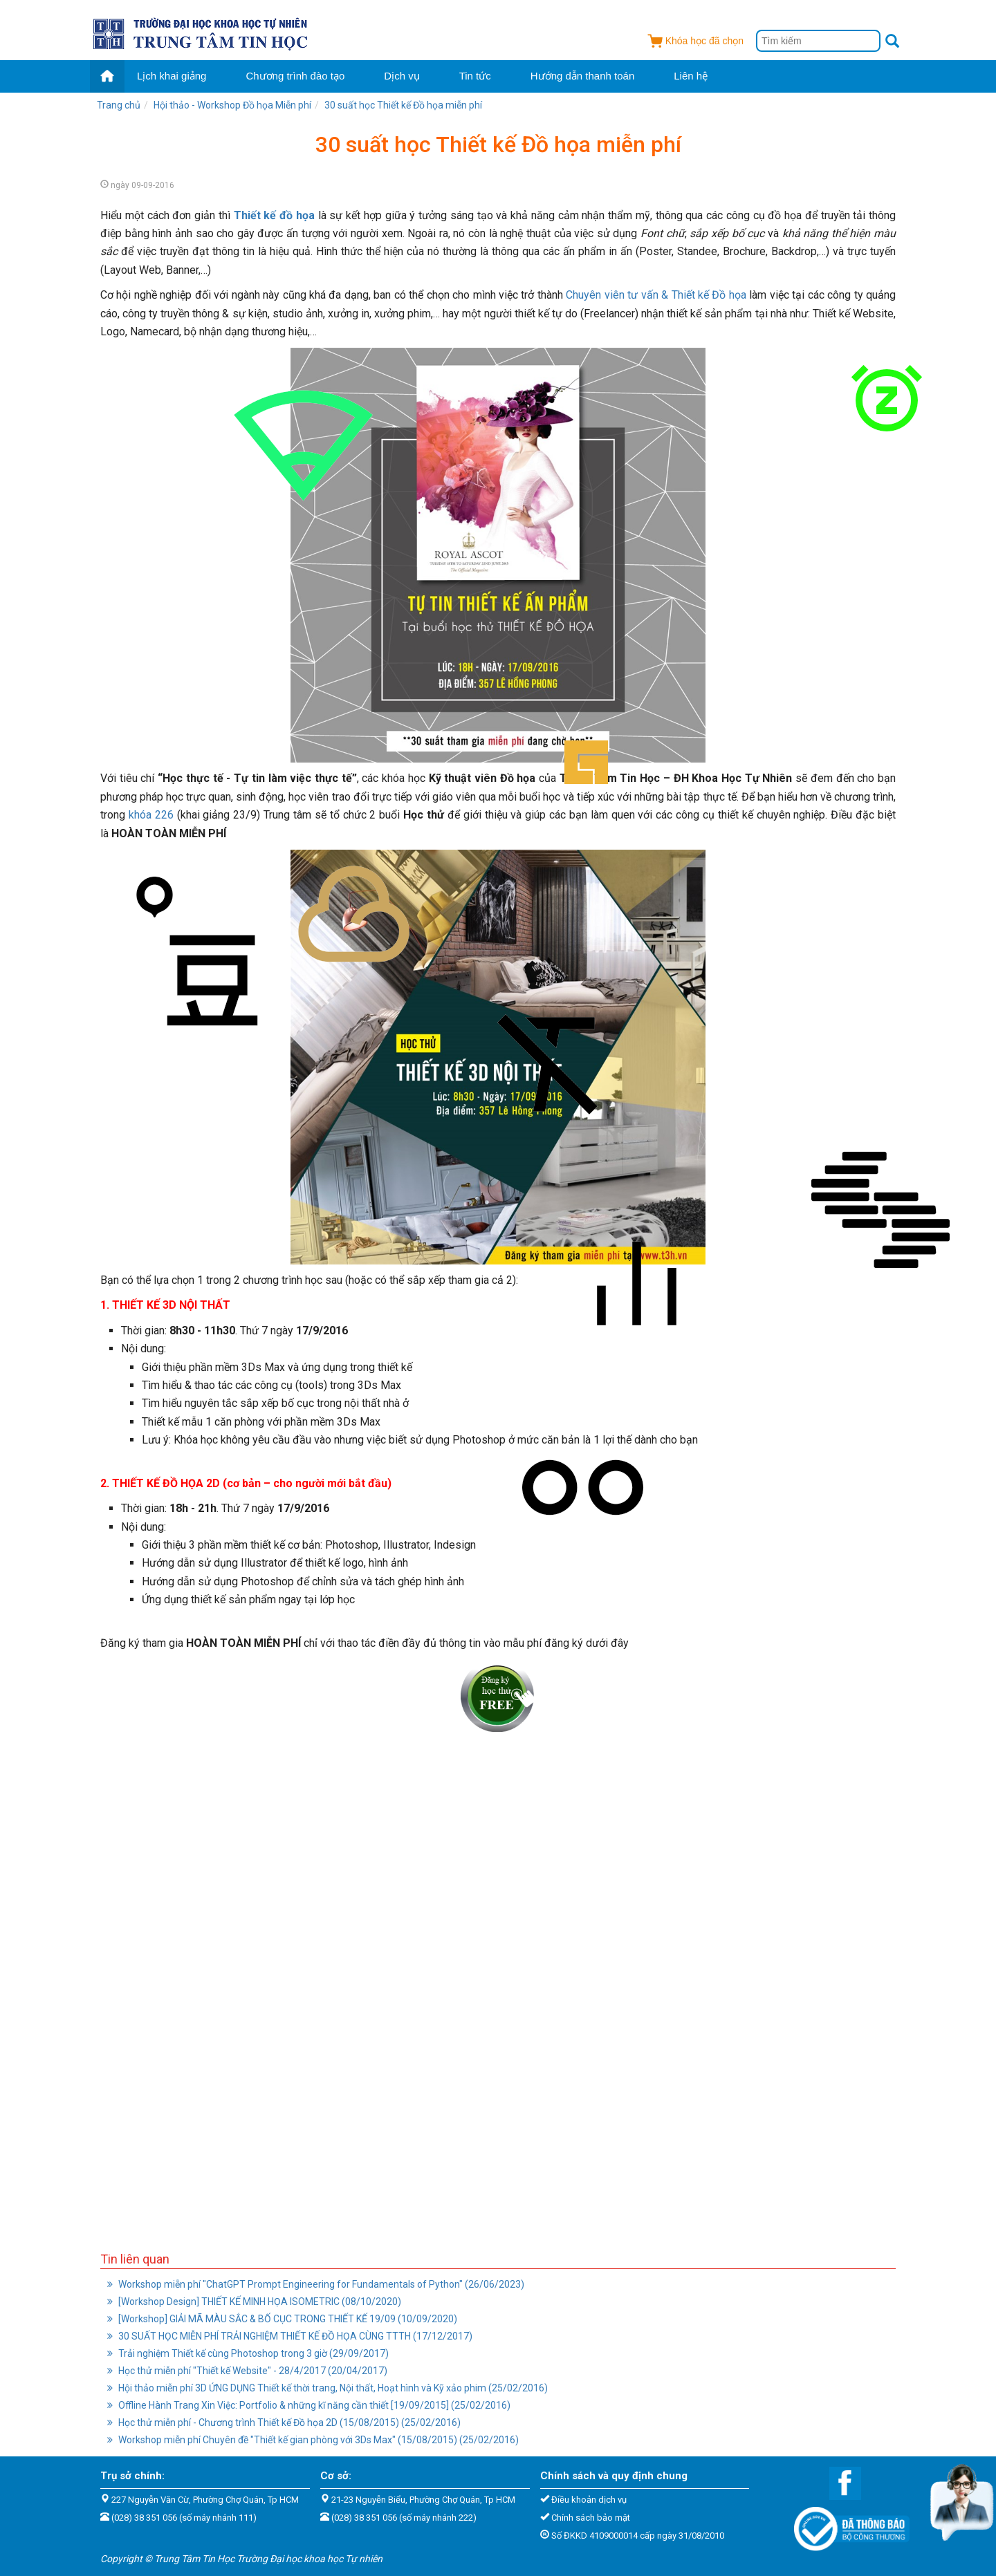 Image resolution: width=996 pixels, height=2576 pixels. What do you see at coordinates (303, 445) in the screenshot?
I see `indicates weak wifi signal strength` at bounding box center [303, 445].